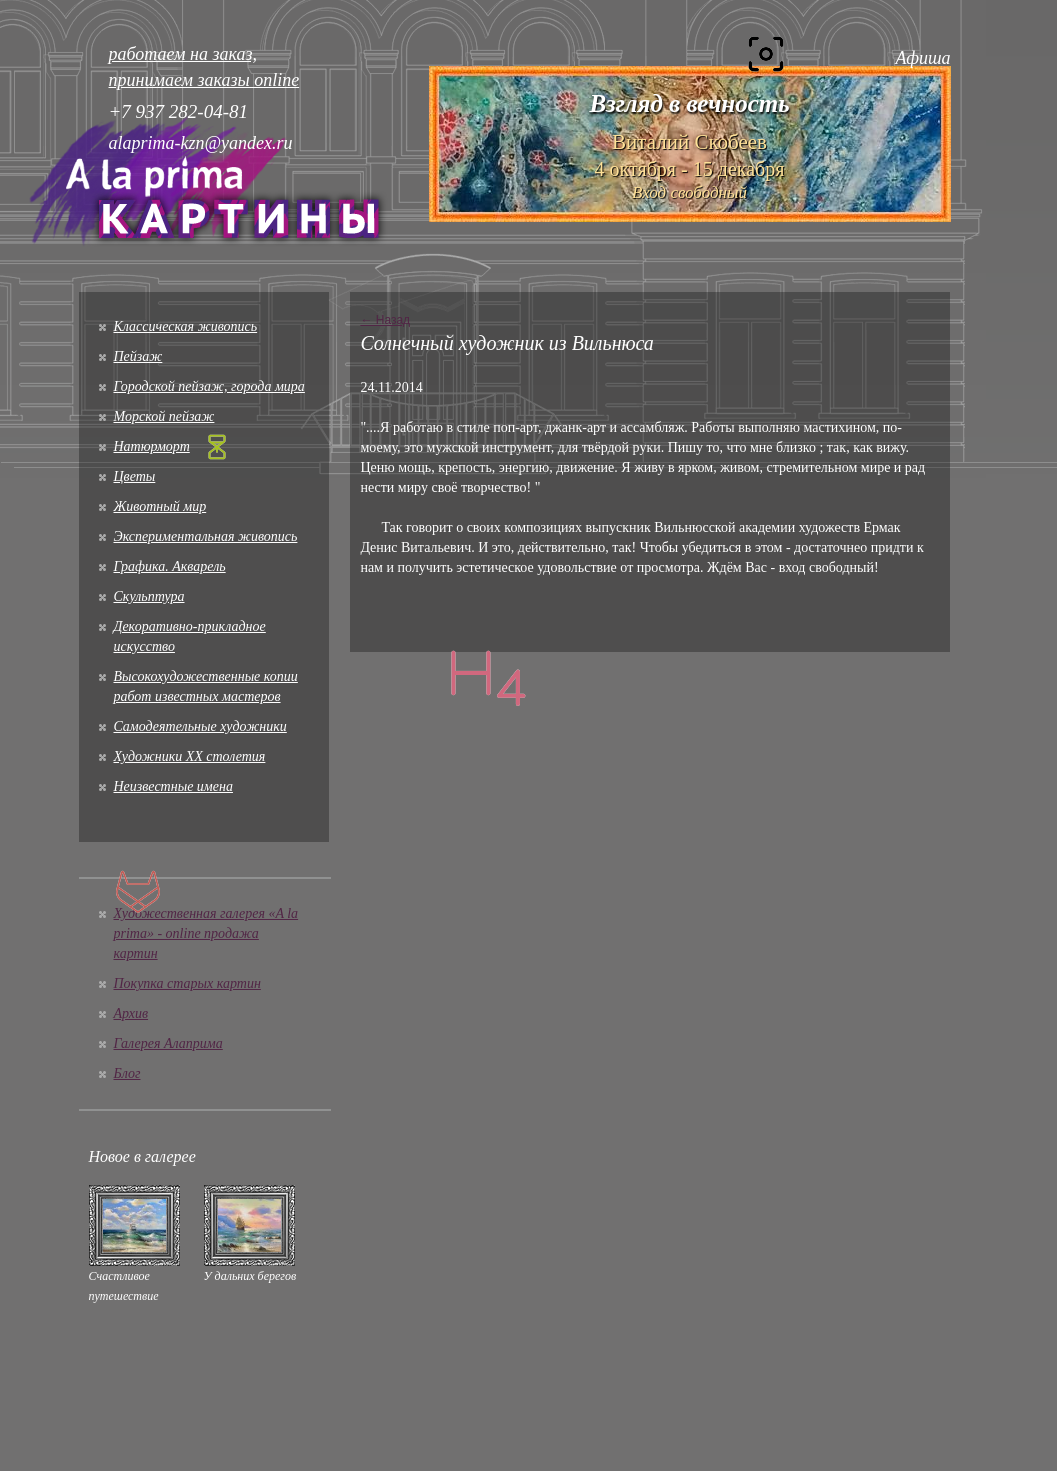 The height and width of the screenshot is (1471, 1057). Describe the element at coordinates (217, 447) in the screenshot. I see `indicates a task or process in progress` at that location.